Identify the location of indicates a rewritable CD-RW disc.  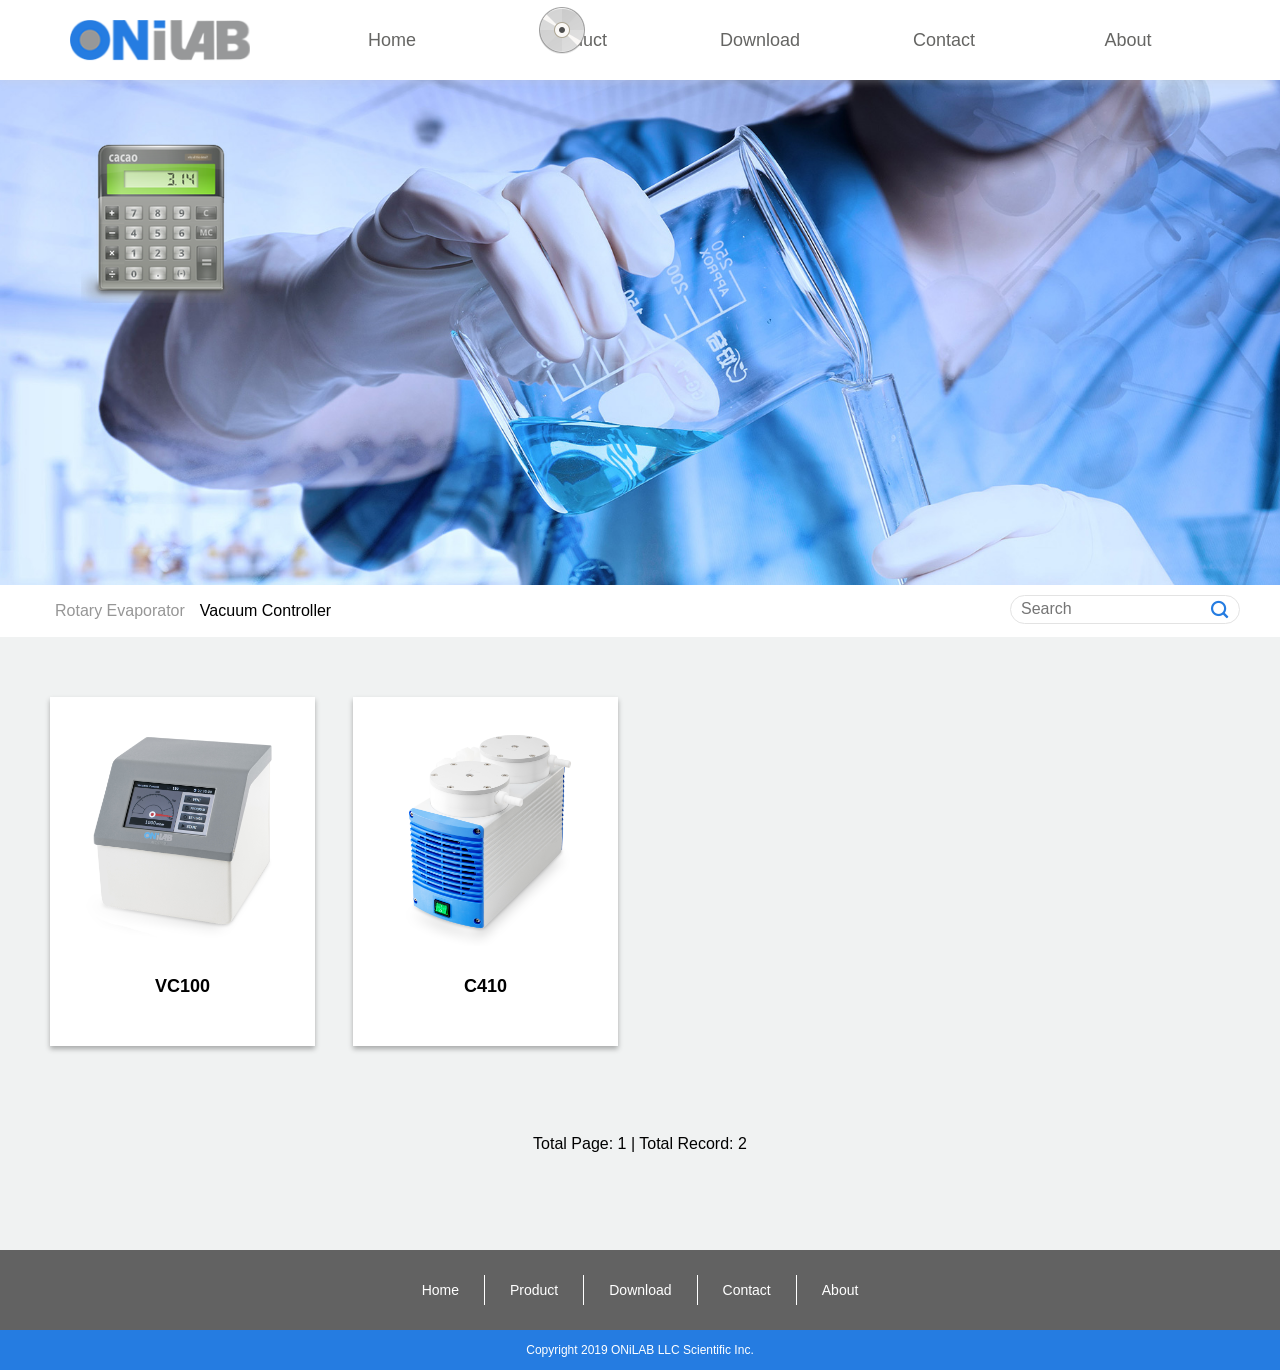
(562, 30).